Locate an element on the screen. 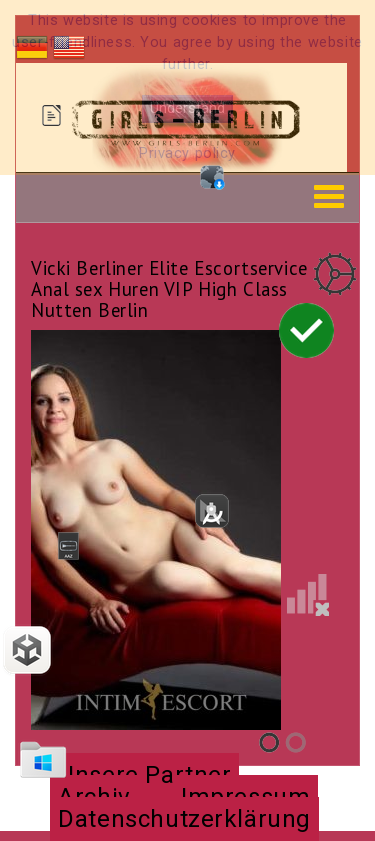 This screenshot has width=375, height=841. open xdman download manager is located at coordinates (212, 177).